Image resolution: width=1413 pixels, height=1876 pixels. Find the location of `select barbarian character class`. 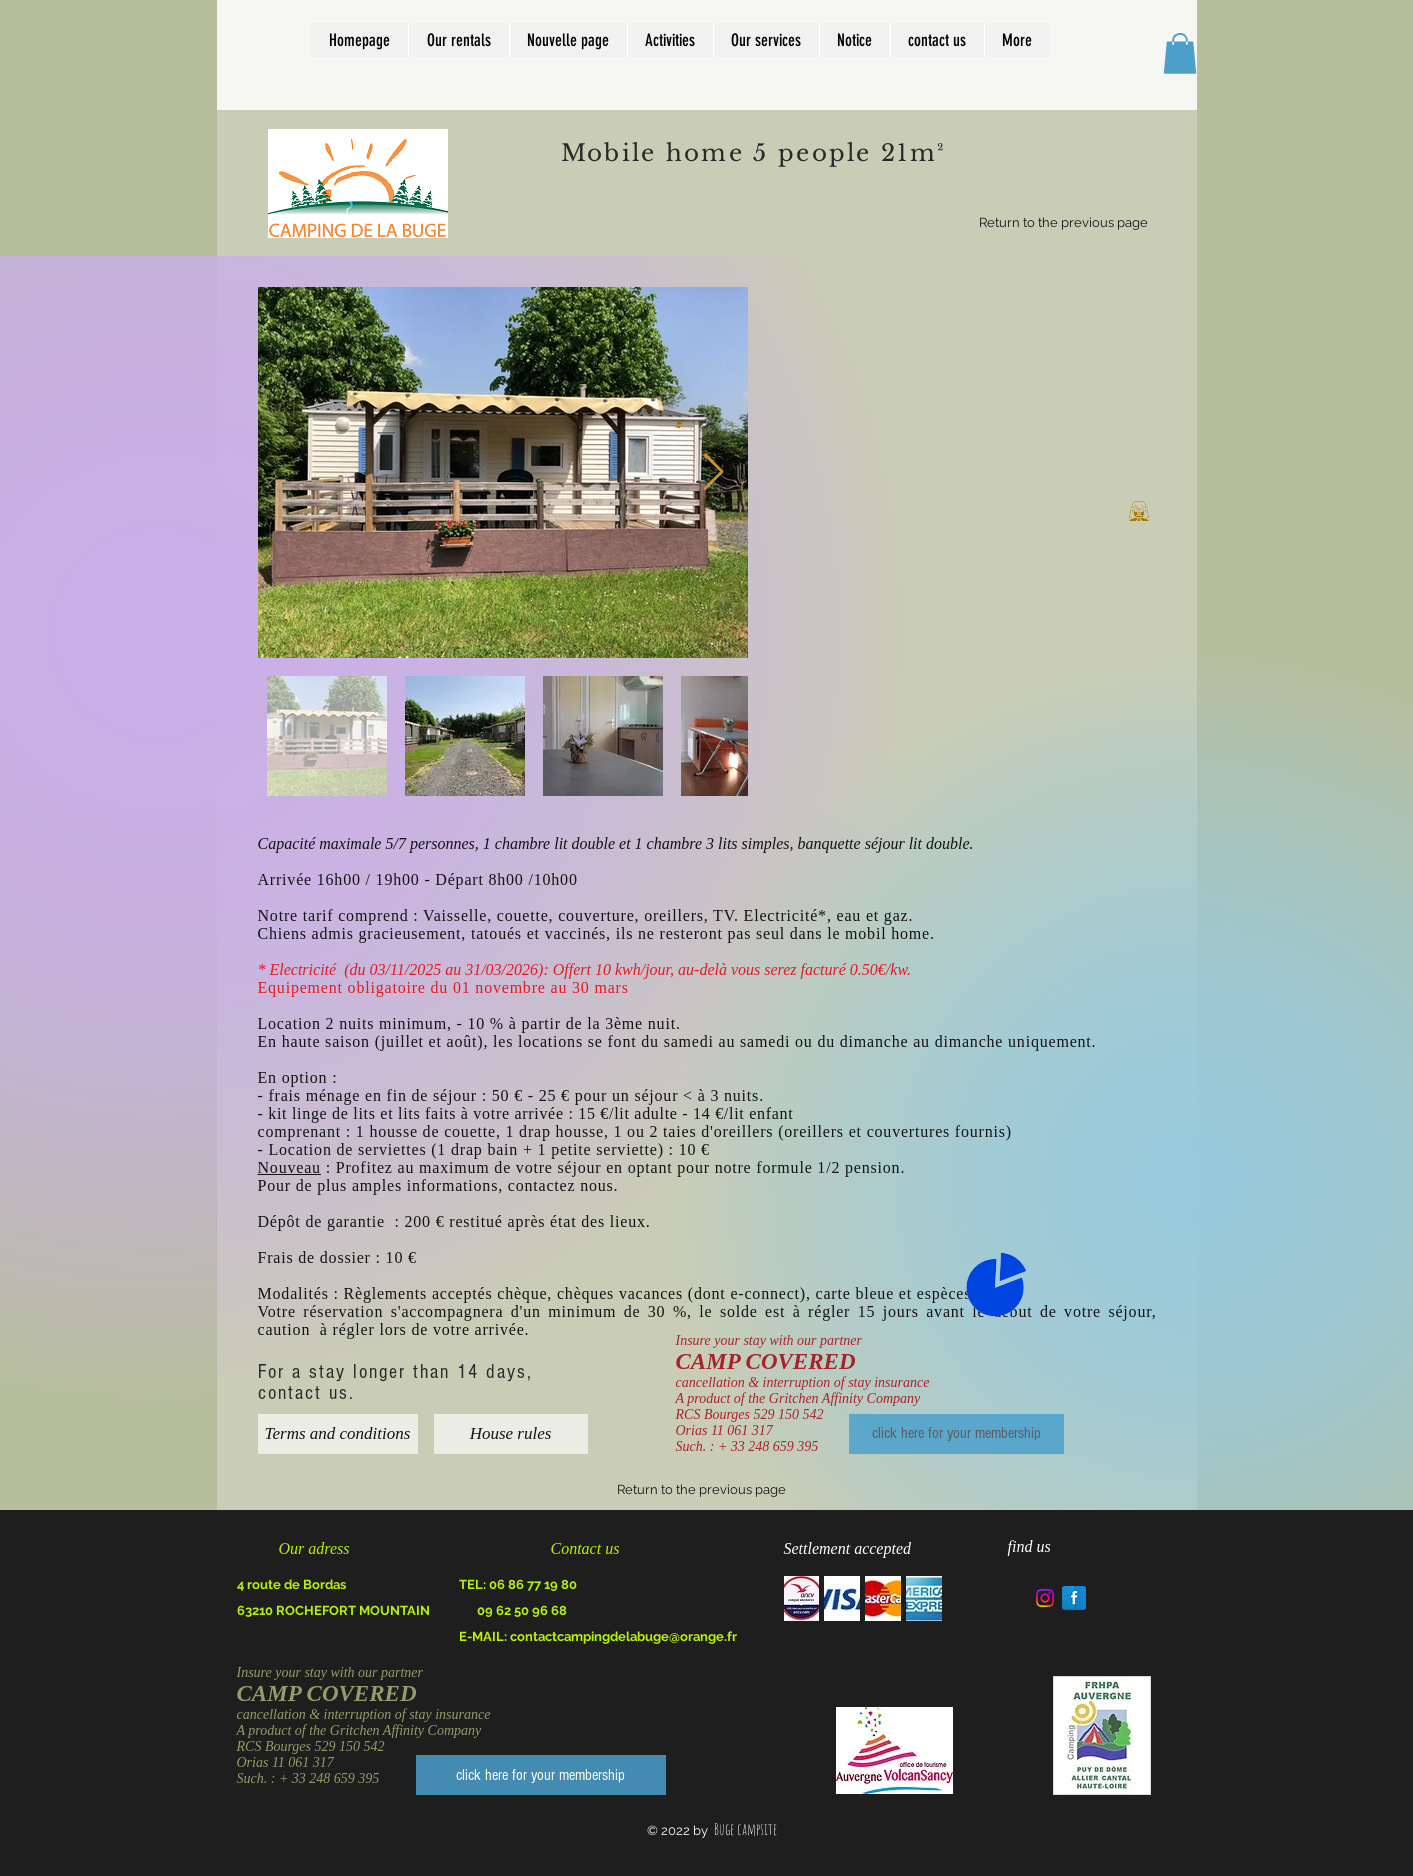

select barbarian character class is located at coordinates (1139, 511).